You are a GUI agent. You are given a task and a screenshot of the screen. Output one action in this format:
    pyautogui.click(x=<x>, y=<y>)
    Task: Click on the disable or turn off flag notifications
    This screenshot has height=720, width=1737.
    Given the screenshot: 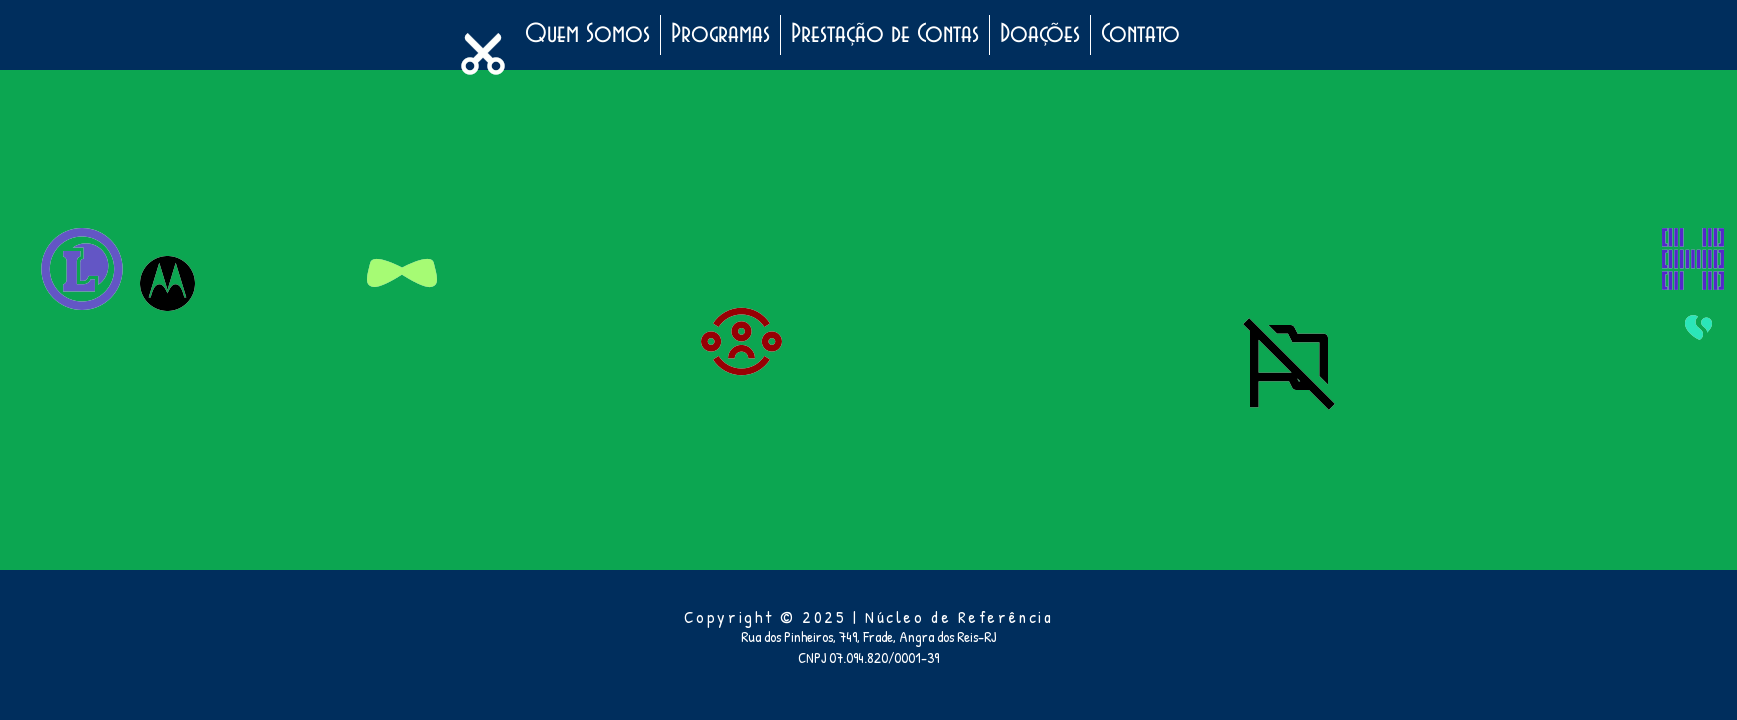 What is the action you would take?
    pyautogui.click(x=1289, y=364)
    